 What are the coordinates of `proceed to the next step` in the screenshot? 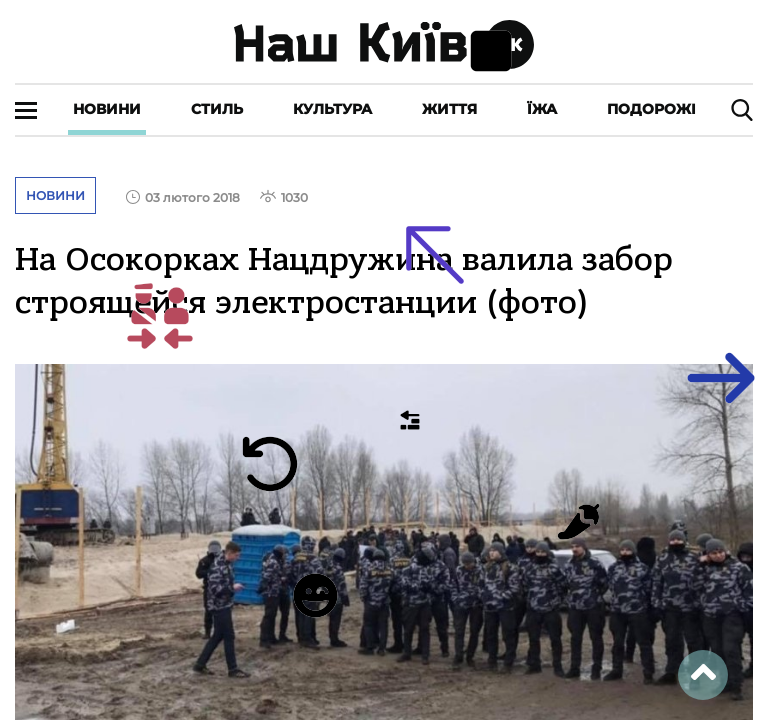 It's located at (721, 378).